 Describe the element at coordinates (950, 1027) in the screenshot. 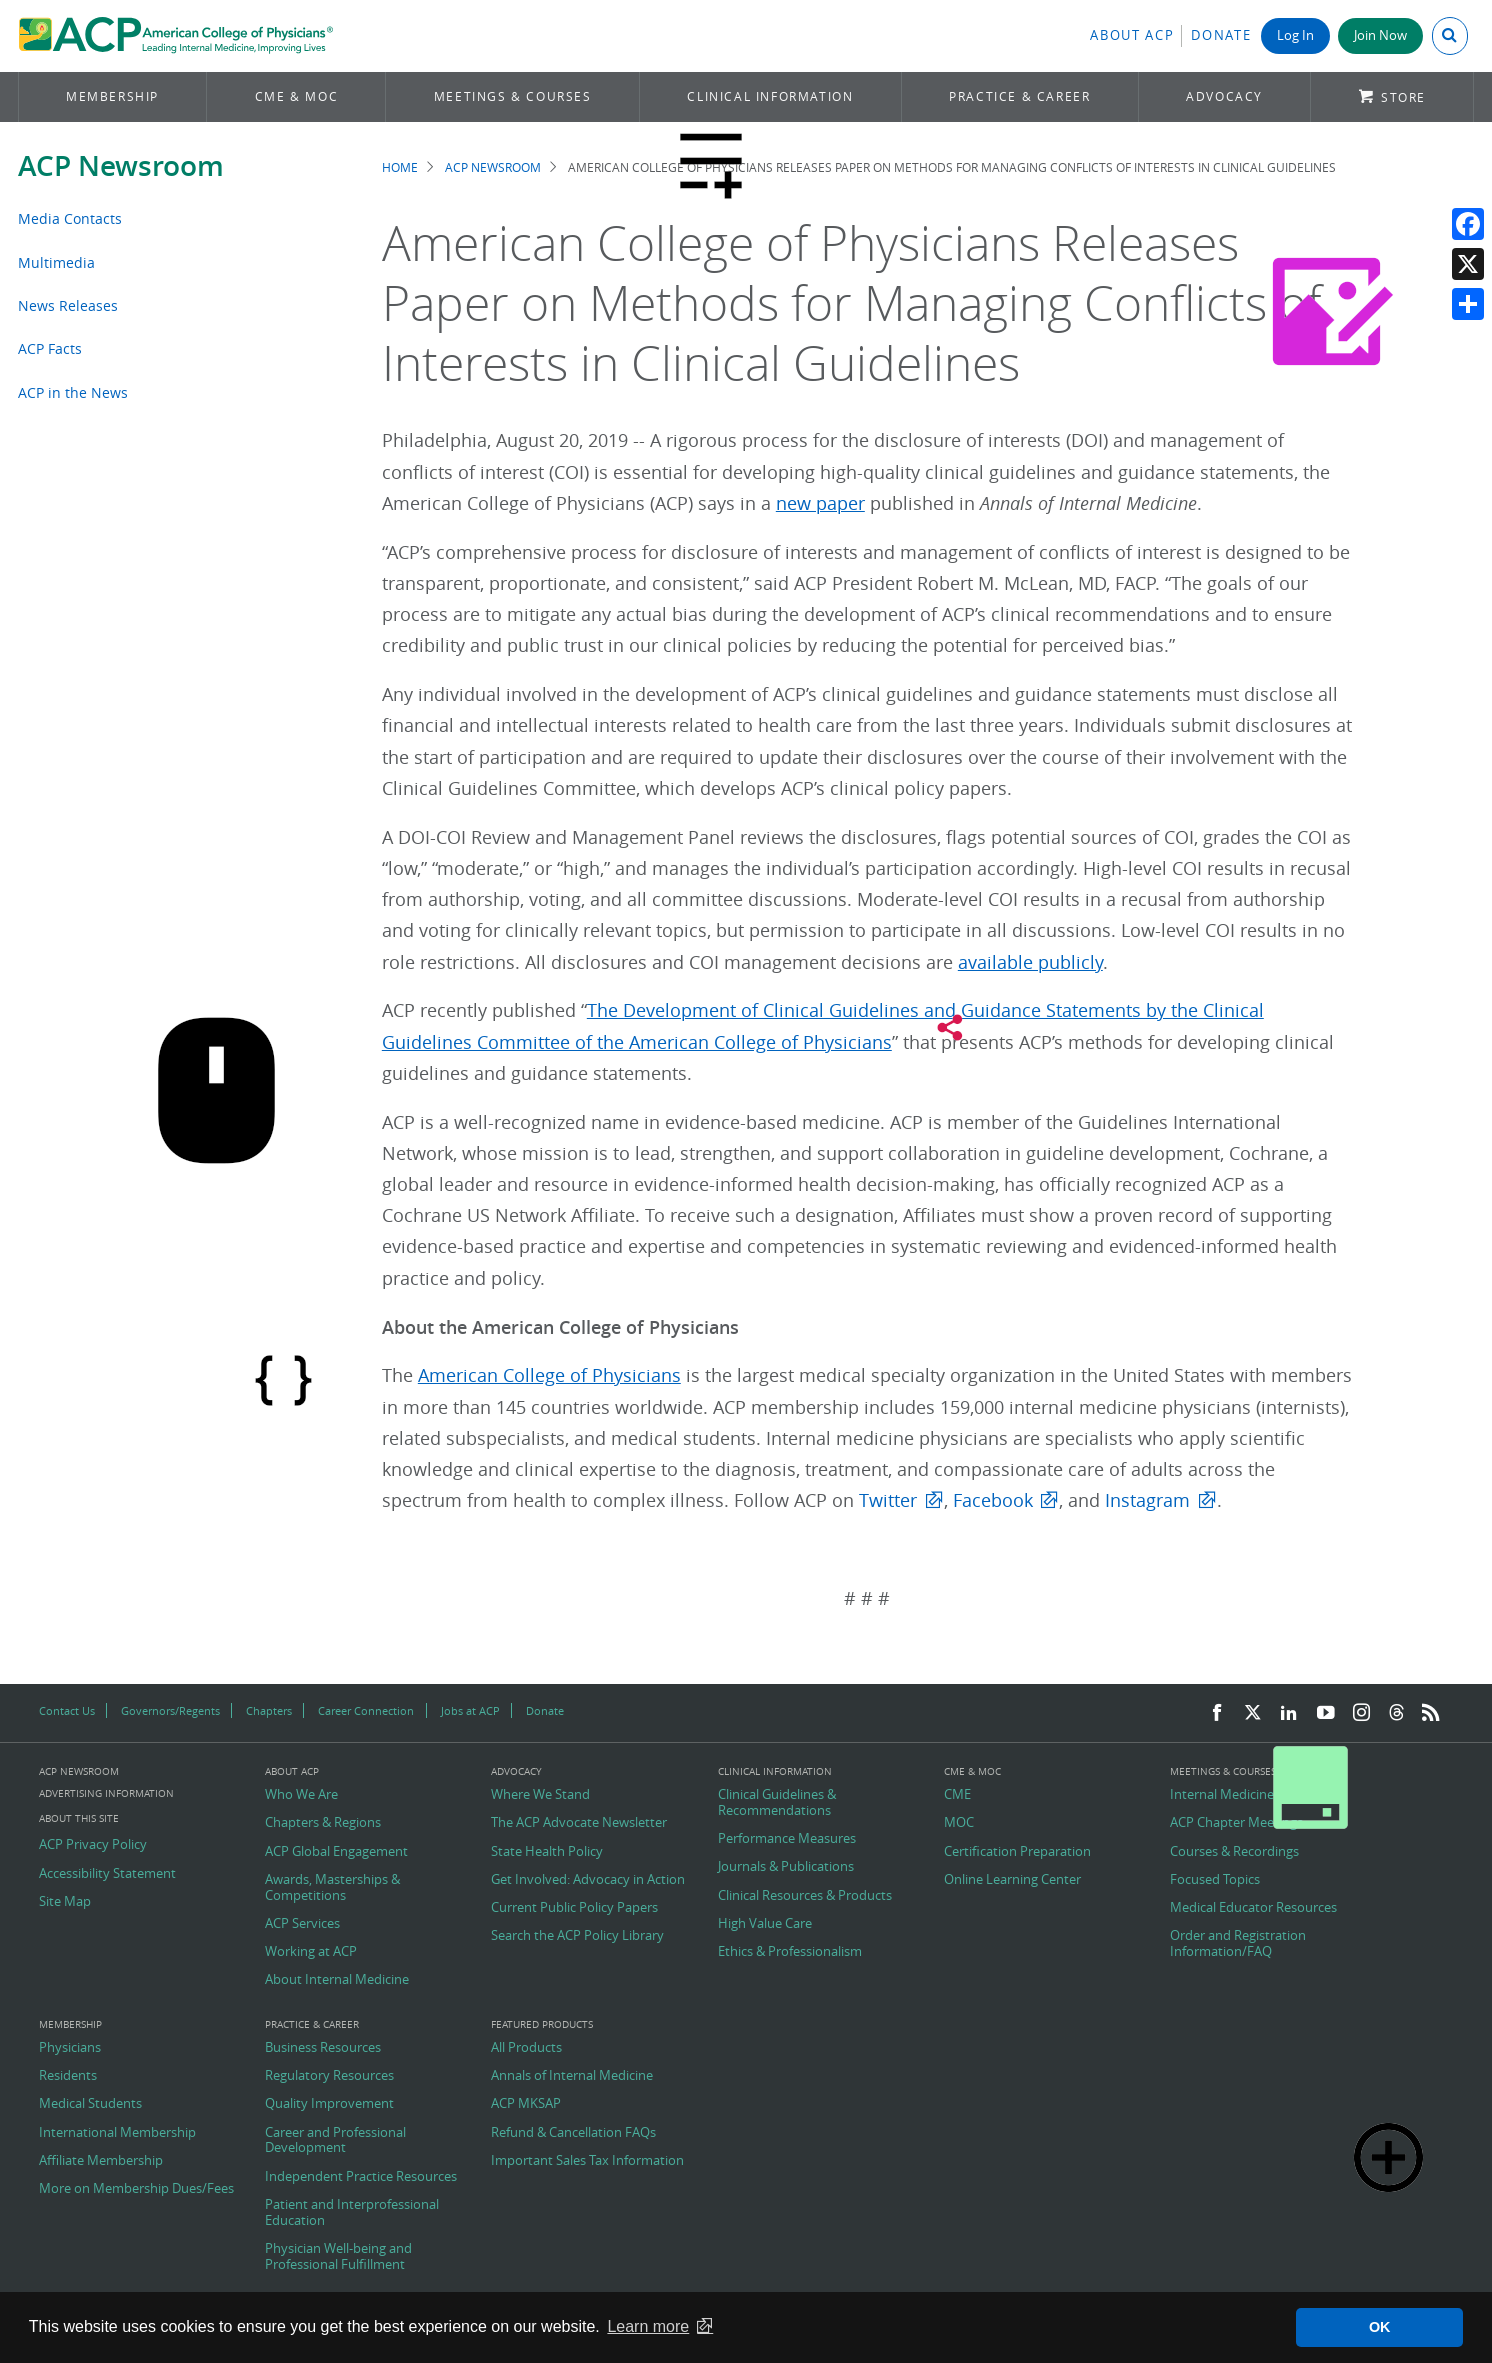

I see `share content with others` at that location.